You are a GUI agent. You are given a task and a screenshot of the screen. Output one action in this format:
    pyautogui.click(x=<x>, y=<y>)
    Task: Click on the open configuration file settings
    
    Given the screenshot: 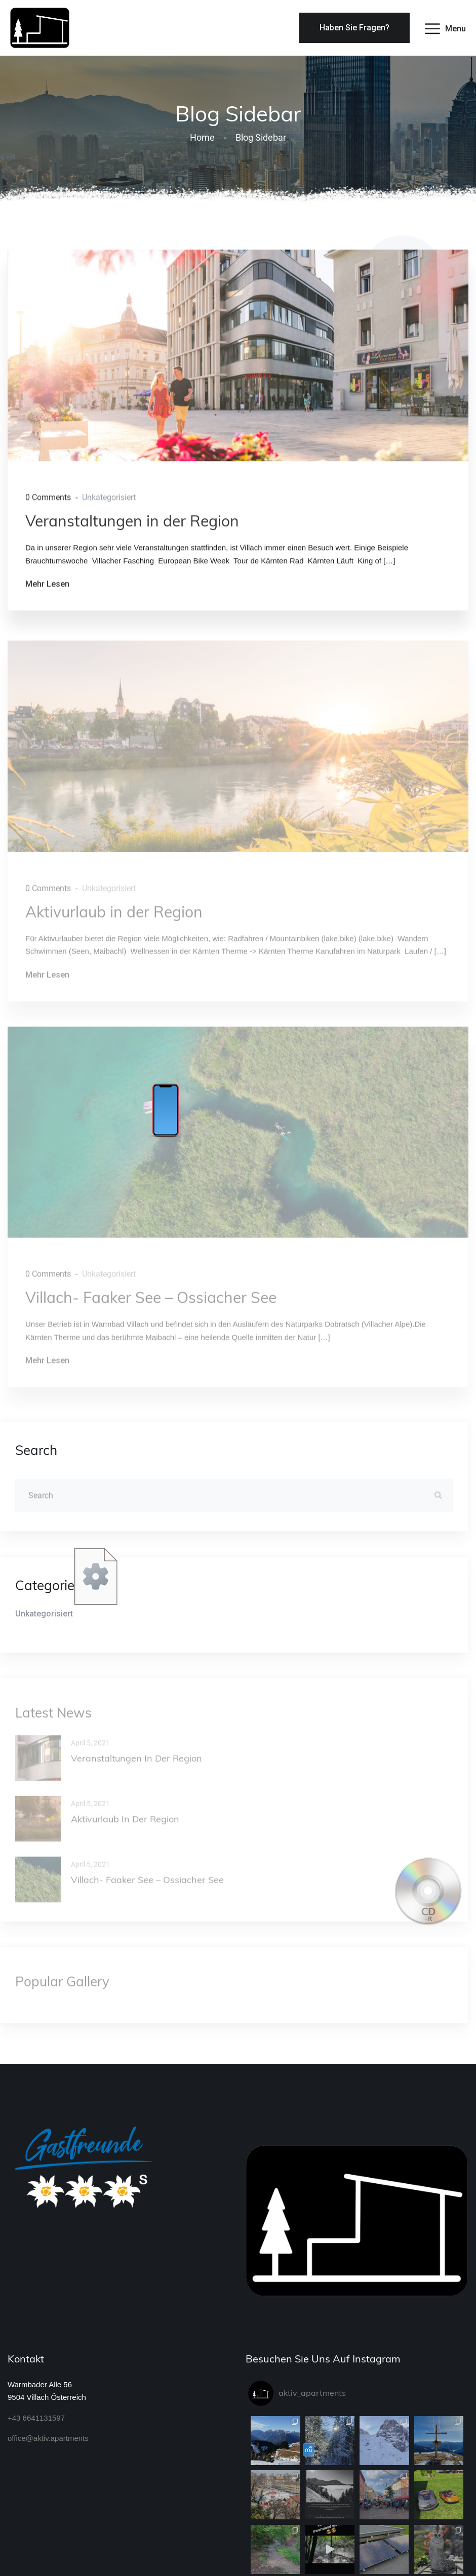 What is the action you would take?
    pyautogui.click(x=96, y=1576)
    